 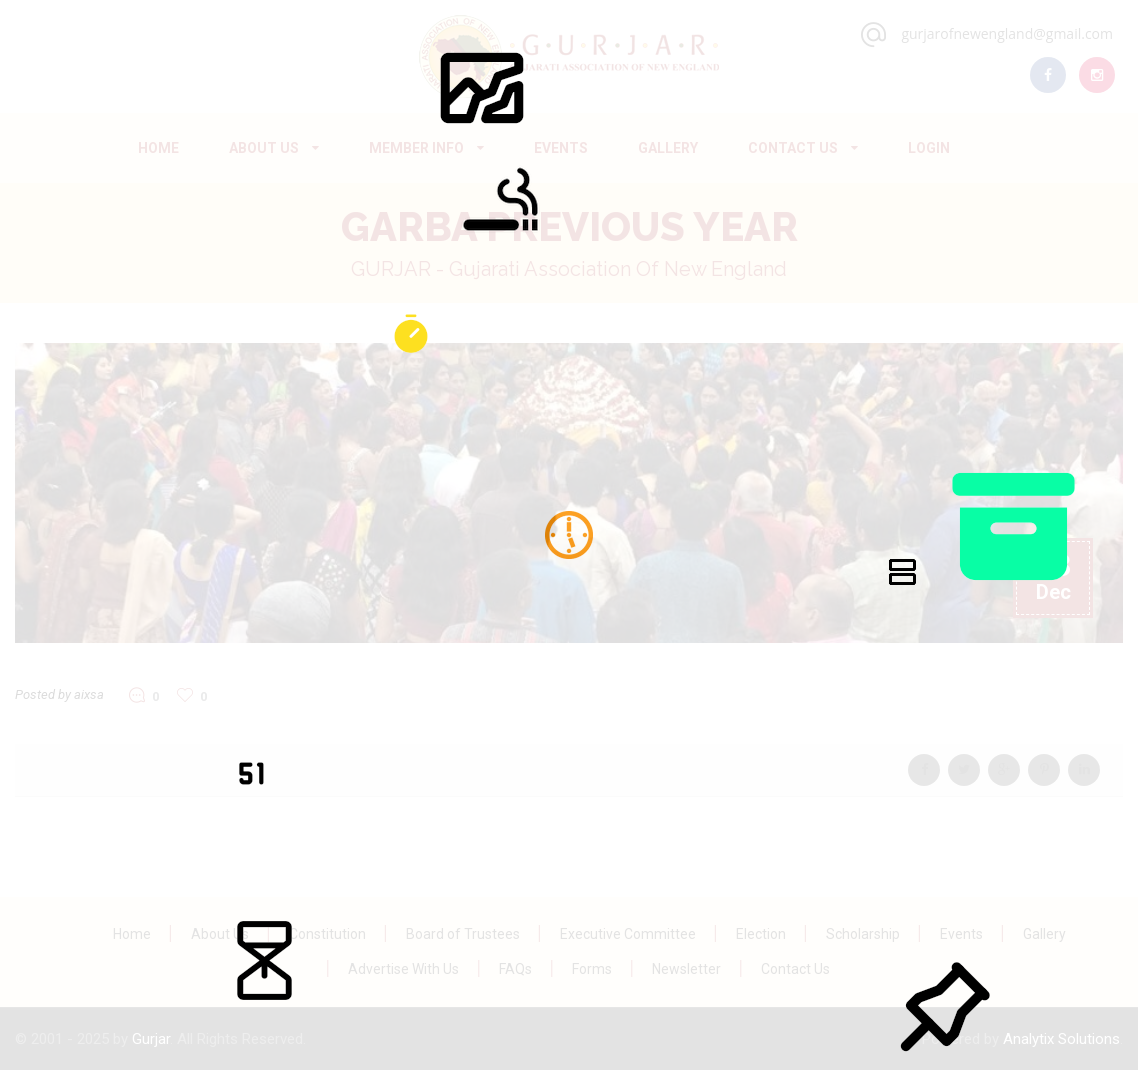 I want to click on set a countdown timer, so click(x=411, y=335).